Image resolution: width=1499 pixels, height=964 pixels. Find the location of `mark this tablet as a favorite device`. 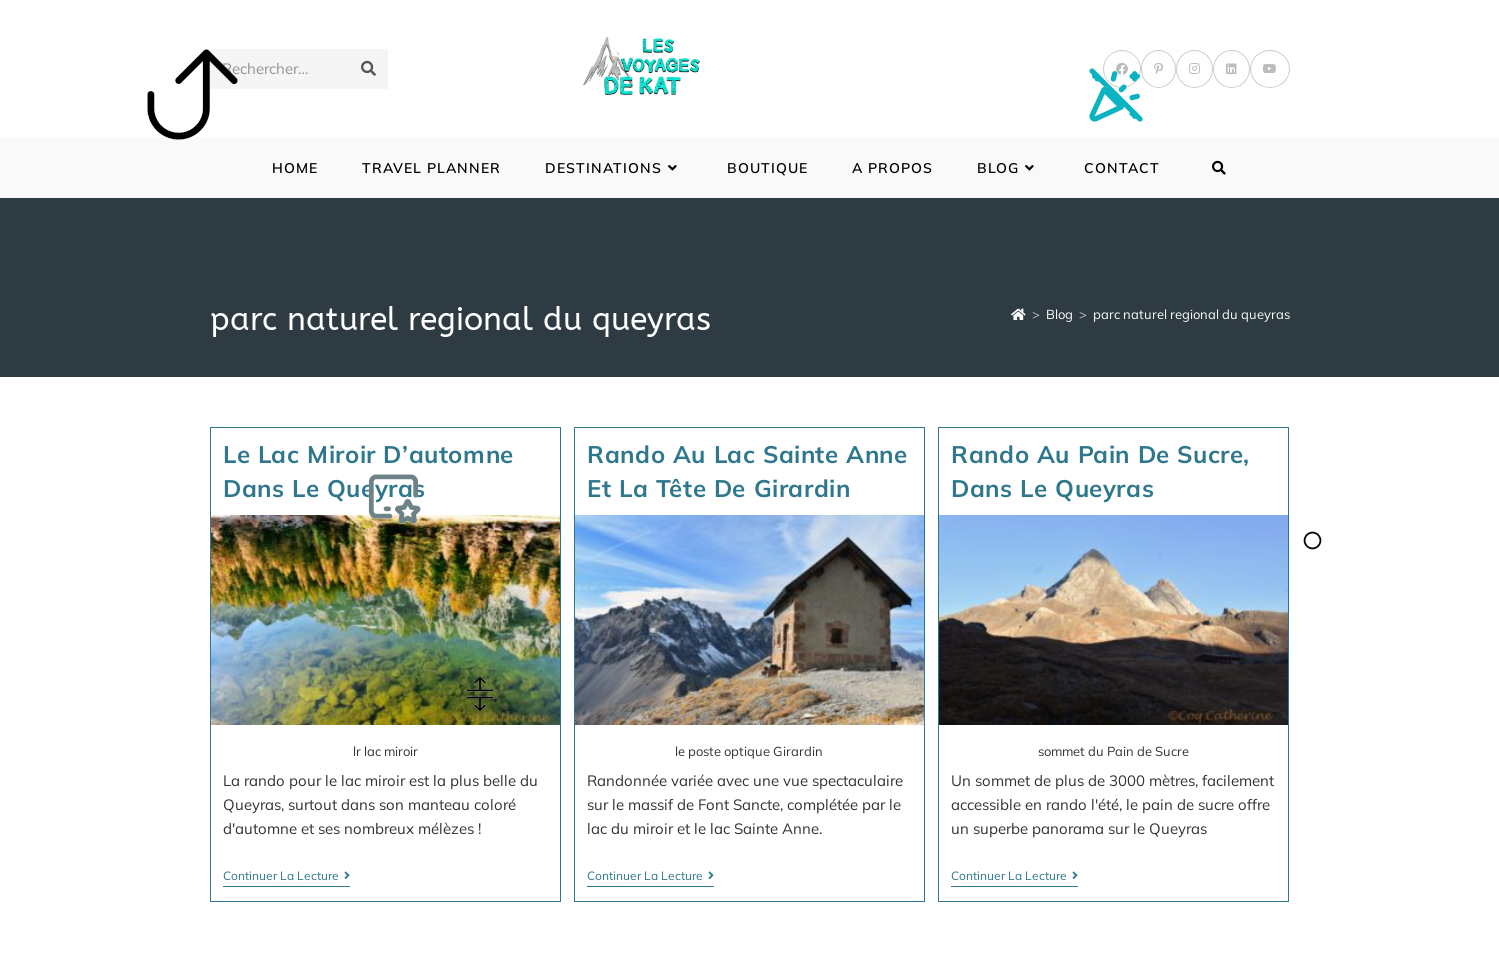

mark this tablet as a favorite device is located at coordinates (393, 496).